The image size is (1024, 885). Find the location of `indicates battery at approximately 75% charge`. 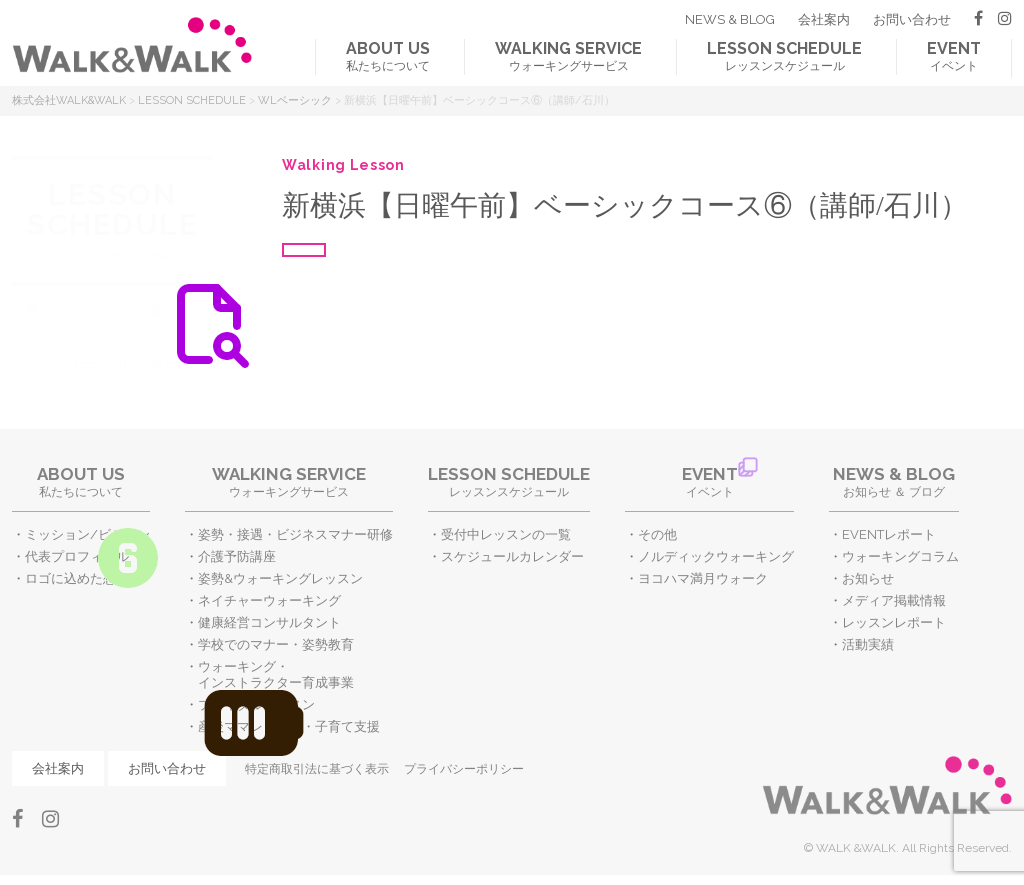

indicates battery at approximately 75% charge is located at coordinates (254, 723).